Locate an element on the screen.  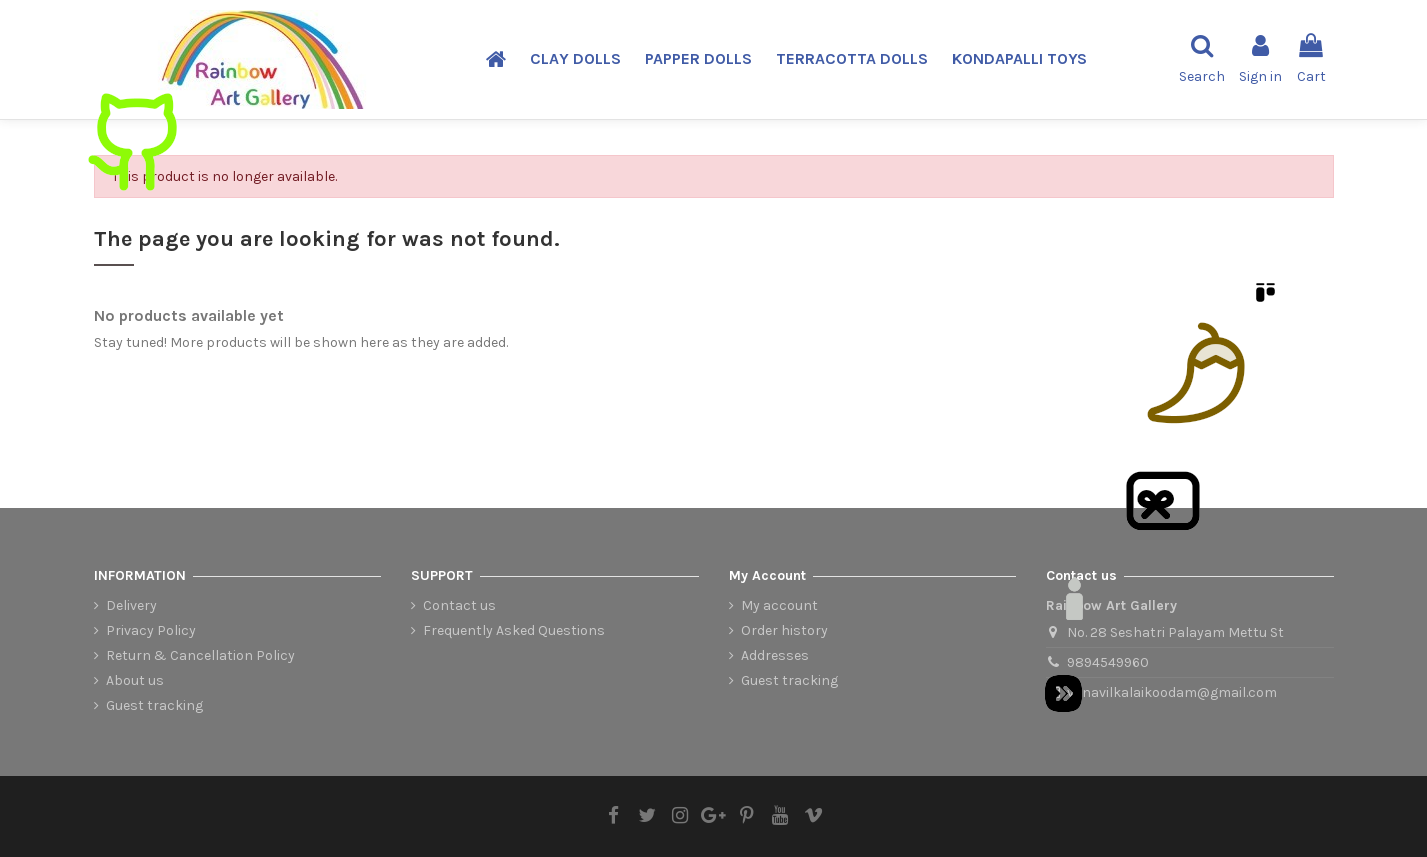
access gift card balance or details is located at coordinates (1163, 501).